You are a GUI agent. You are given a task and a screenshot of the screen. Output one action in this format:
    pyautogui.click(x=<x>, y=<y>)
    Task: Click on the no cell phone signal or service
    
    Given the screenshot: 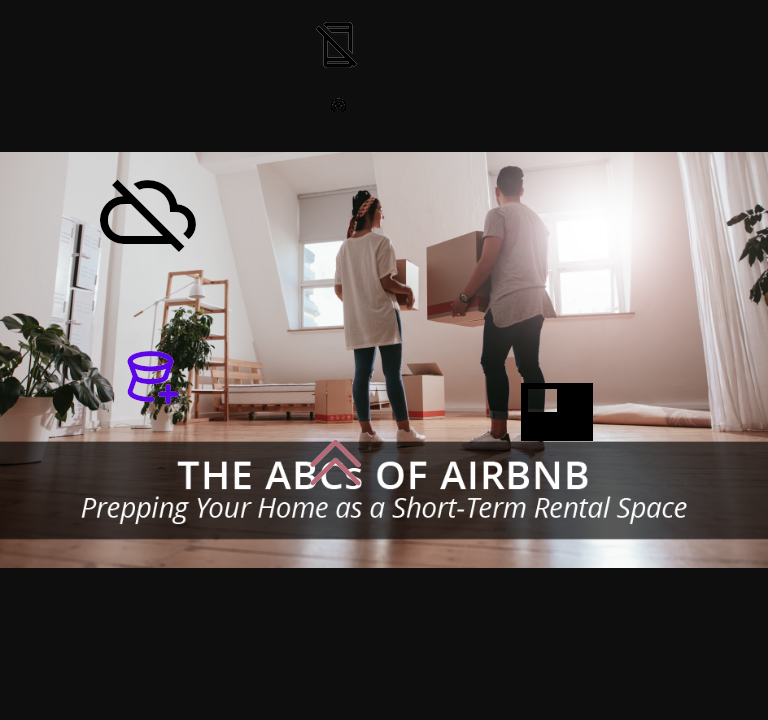 What is the action you would take?
    pyautogui.click(x=338, y=45)
    